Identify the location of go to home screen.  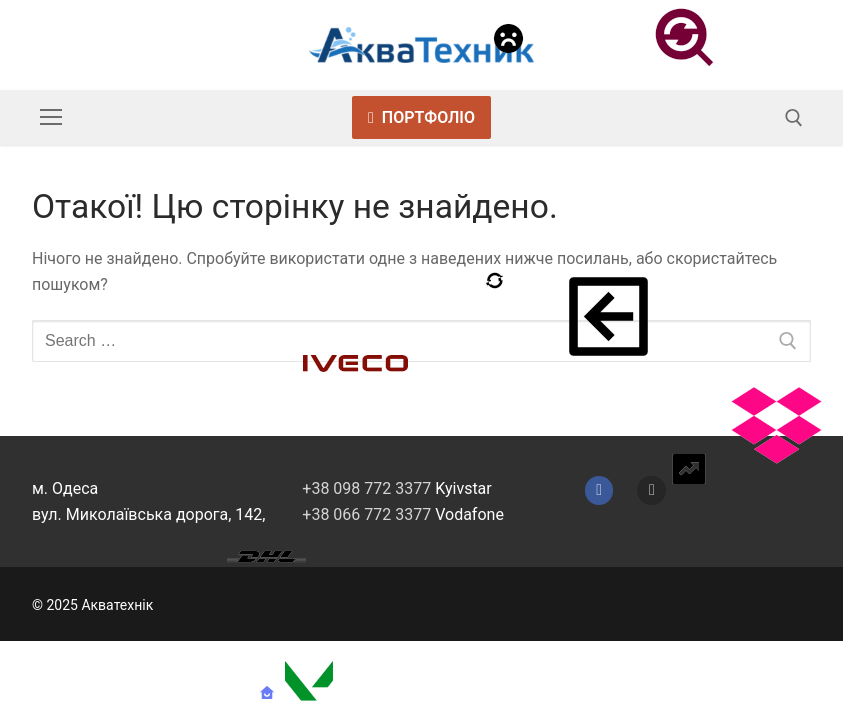
(267, 693).